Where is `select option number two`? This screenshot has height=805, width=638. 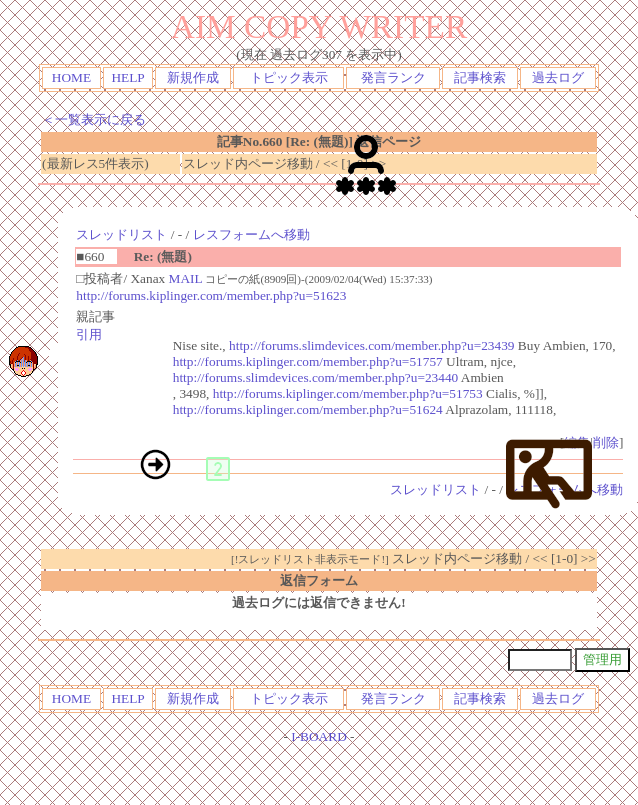 select option number two is located at coordinates (218, 469).